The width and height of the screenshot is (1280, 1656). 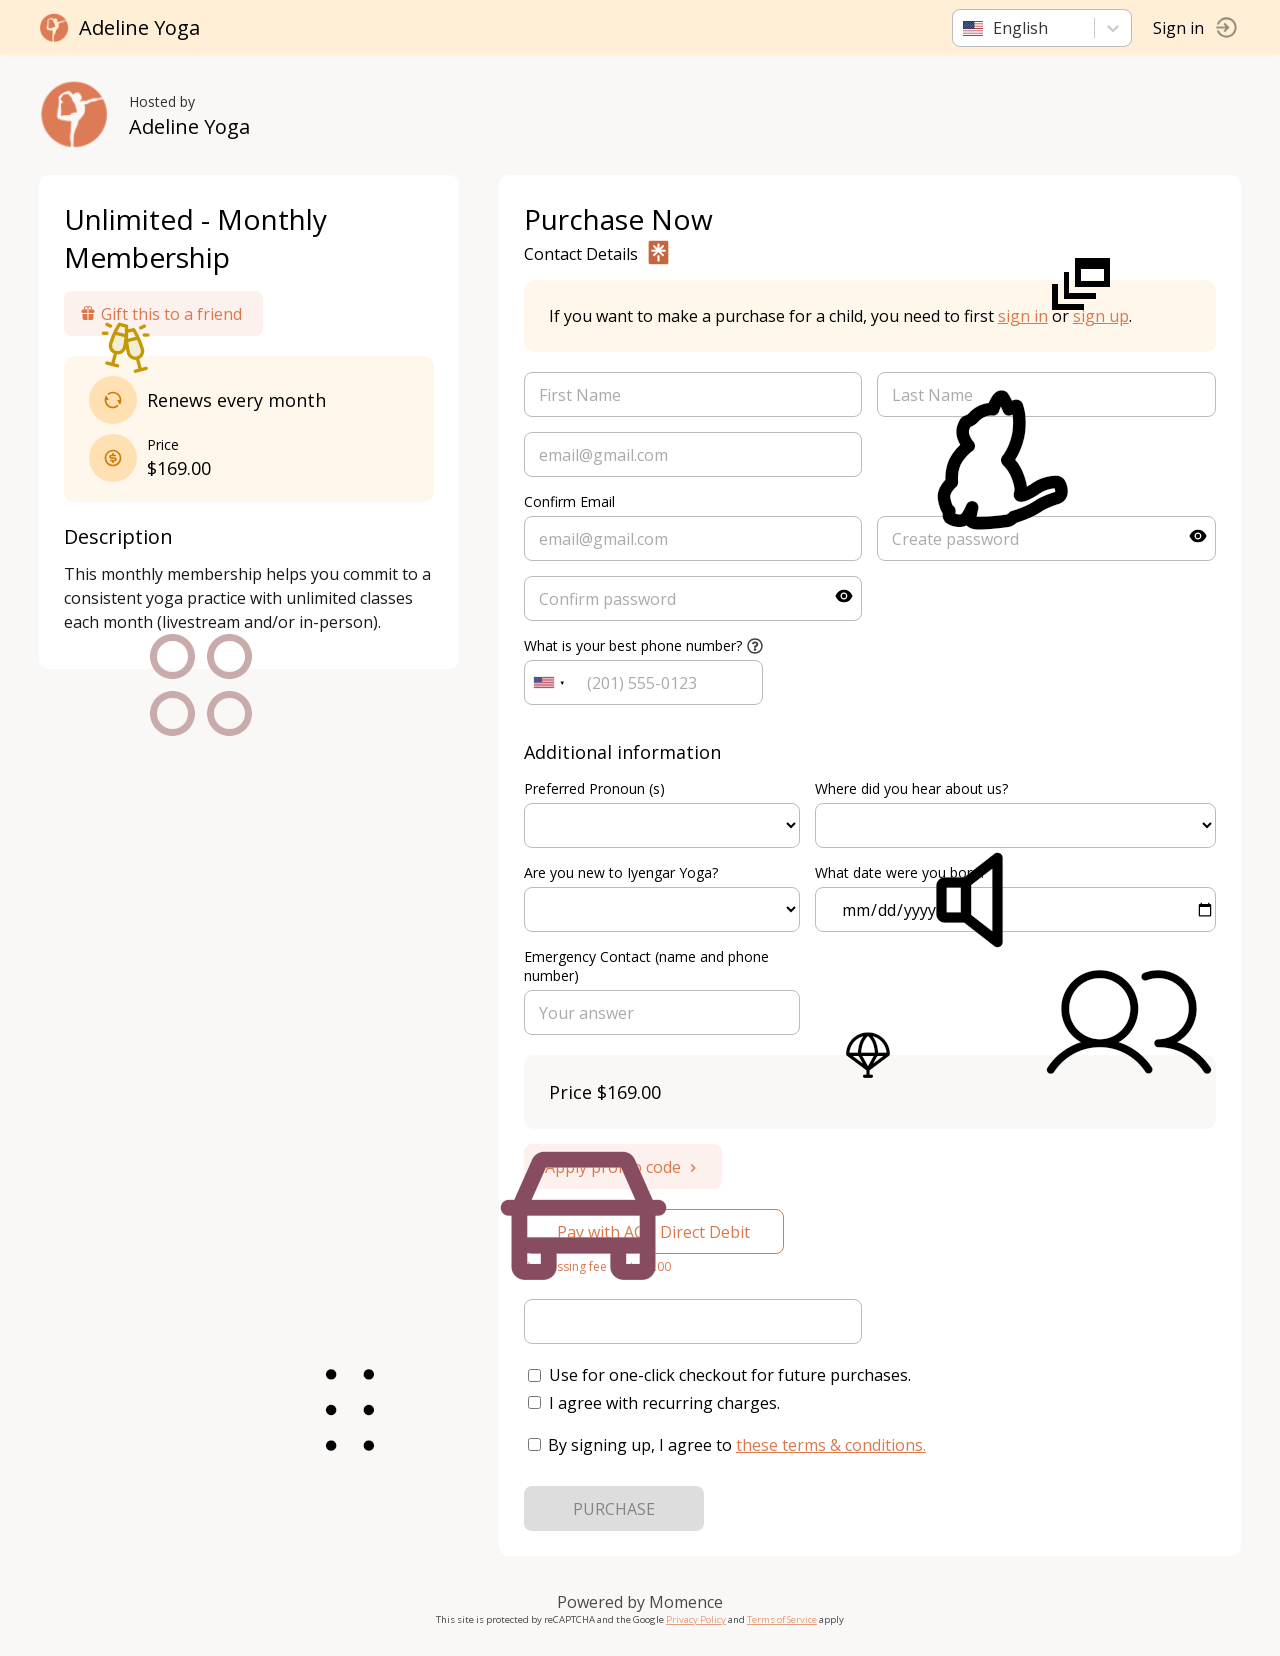 I want to click on access vehicle or driving settings, so click(x=583, y=1218).